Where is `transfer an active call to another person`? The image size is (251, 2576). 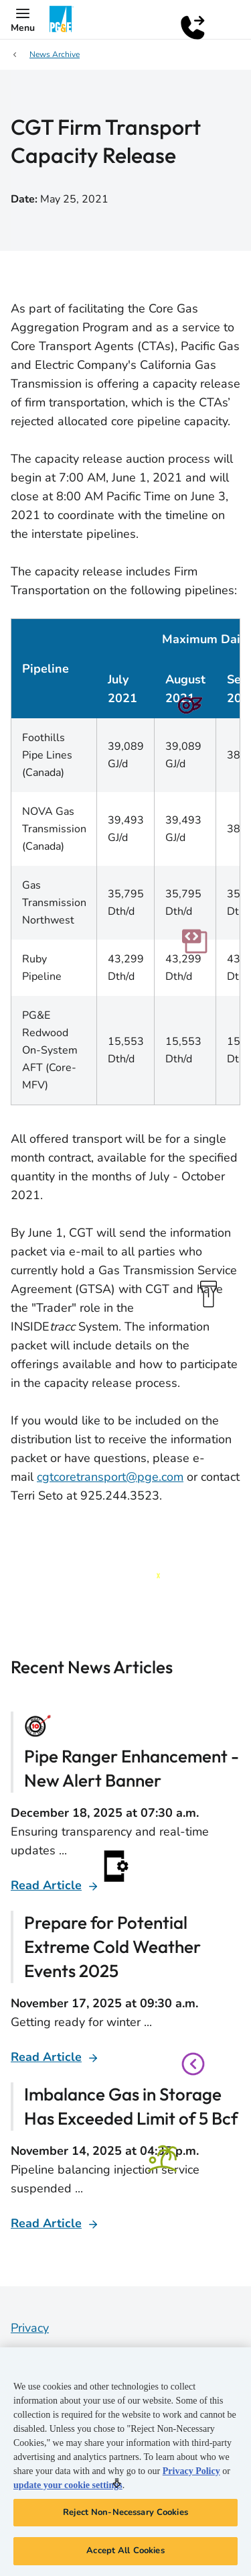
transfer an active call to another person is located at coordinates (193, 27).